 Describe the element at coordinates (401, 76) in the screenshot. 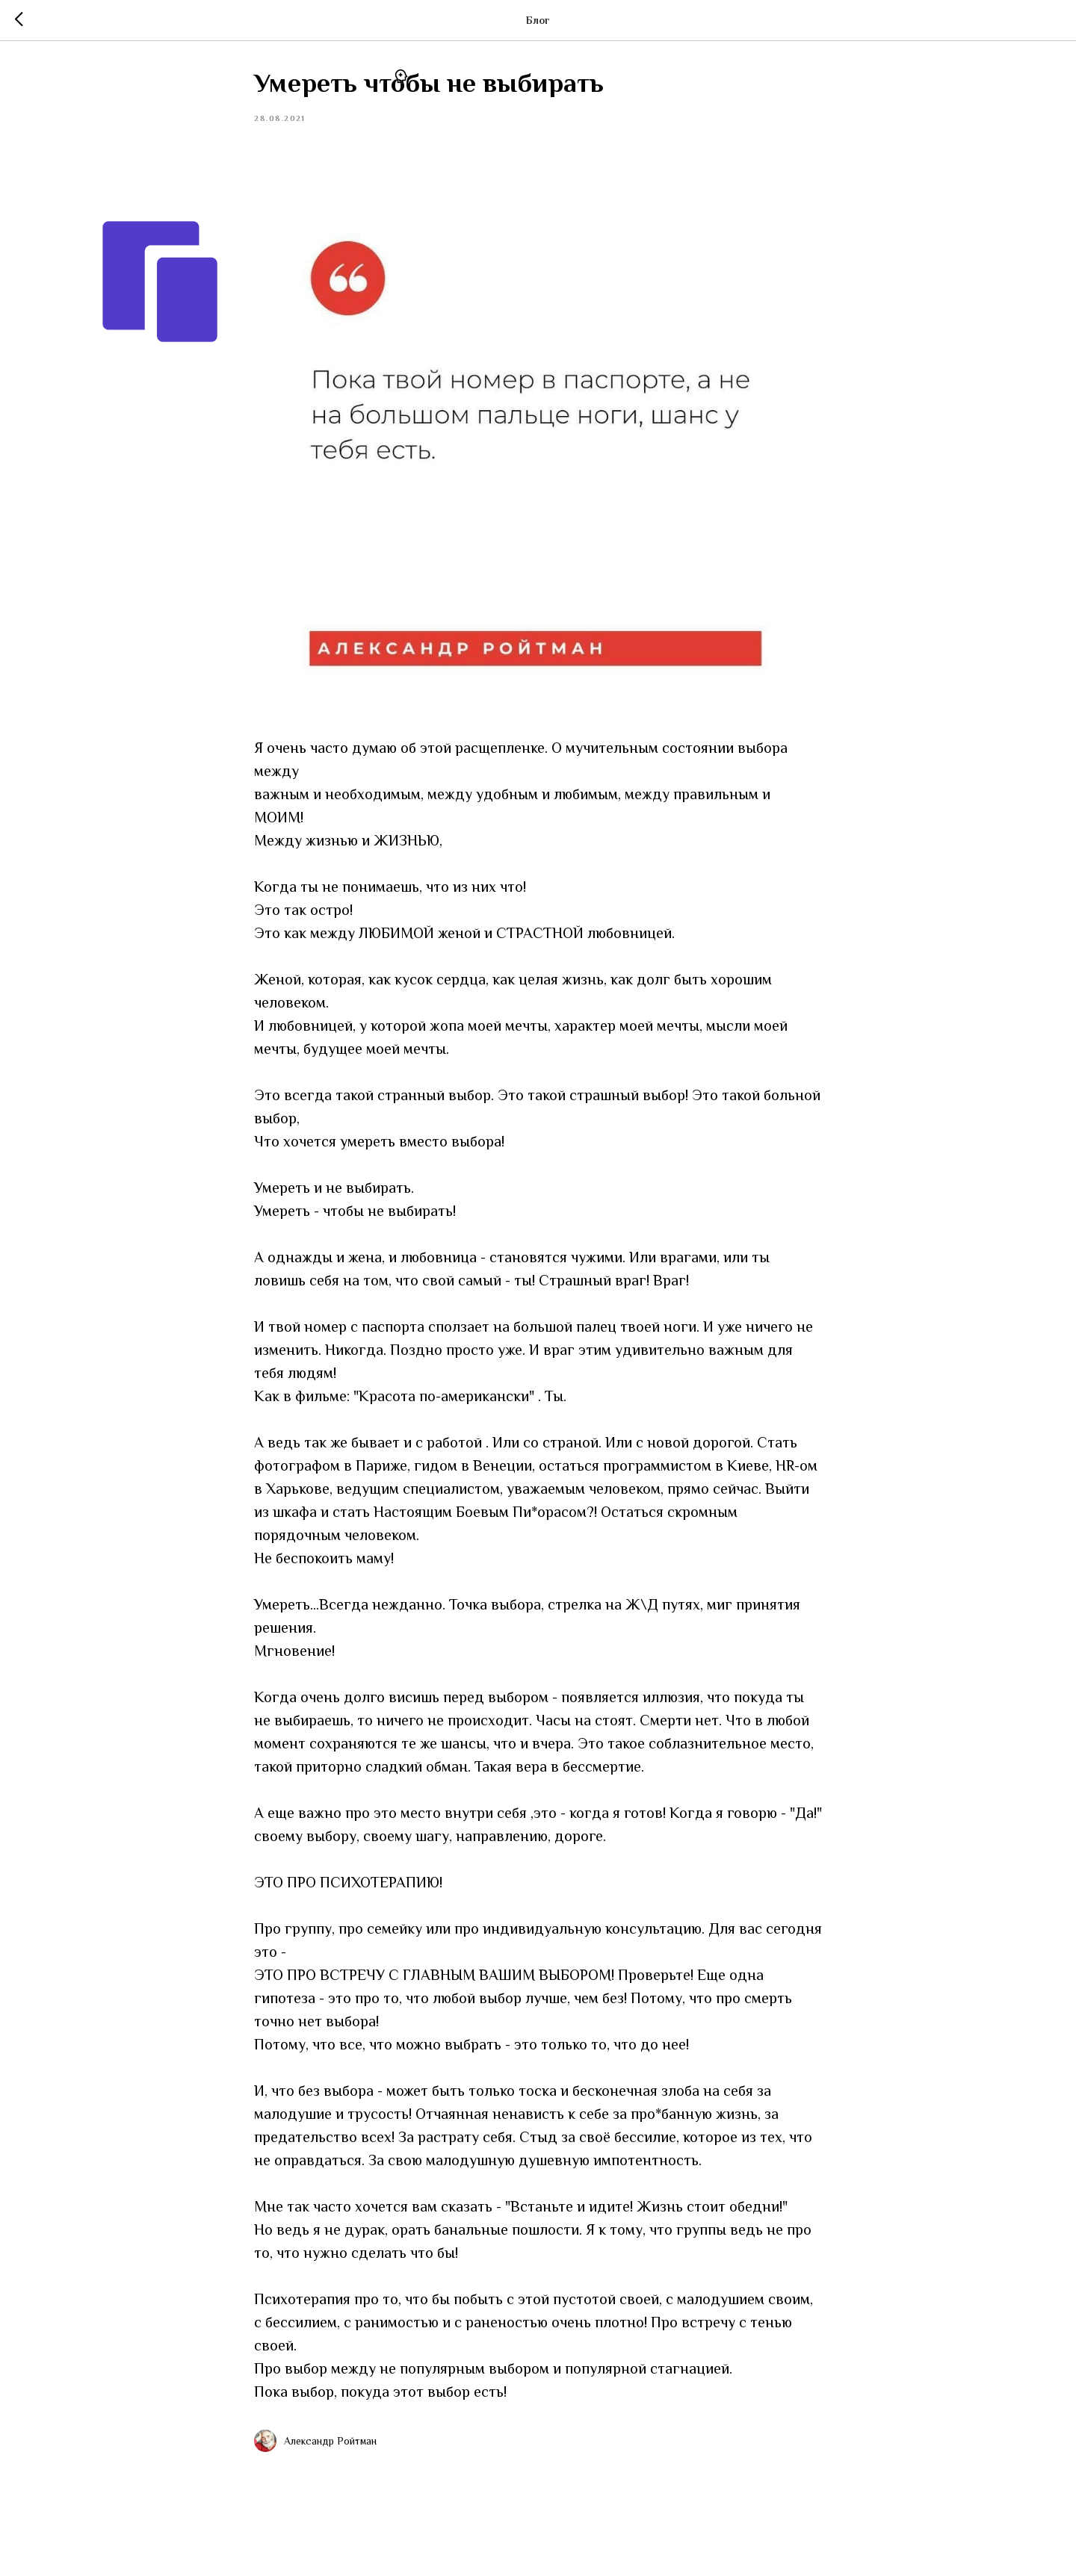

I see `access mental health resources` at that location.